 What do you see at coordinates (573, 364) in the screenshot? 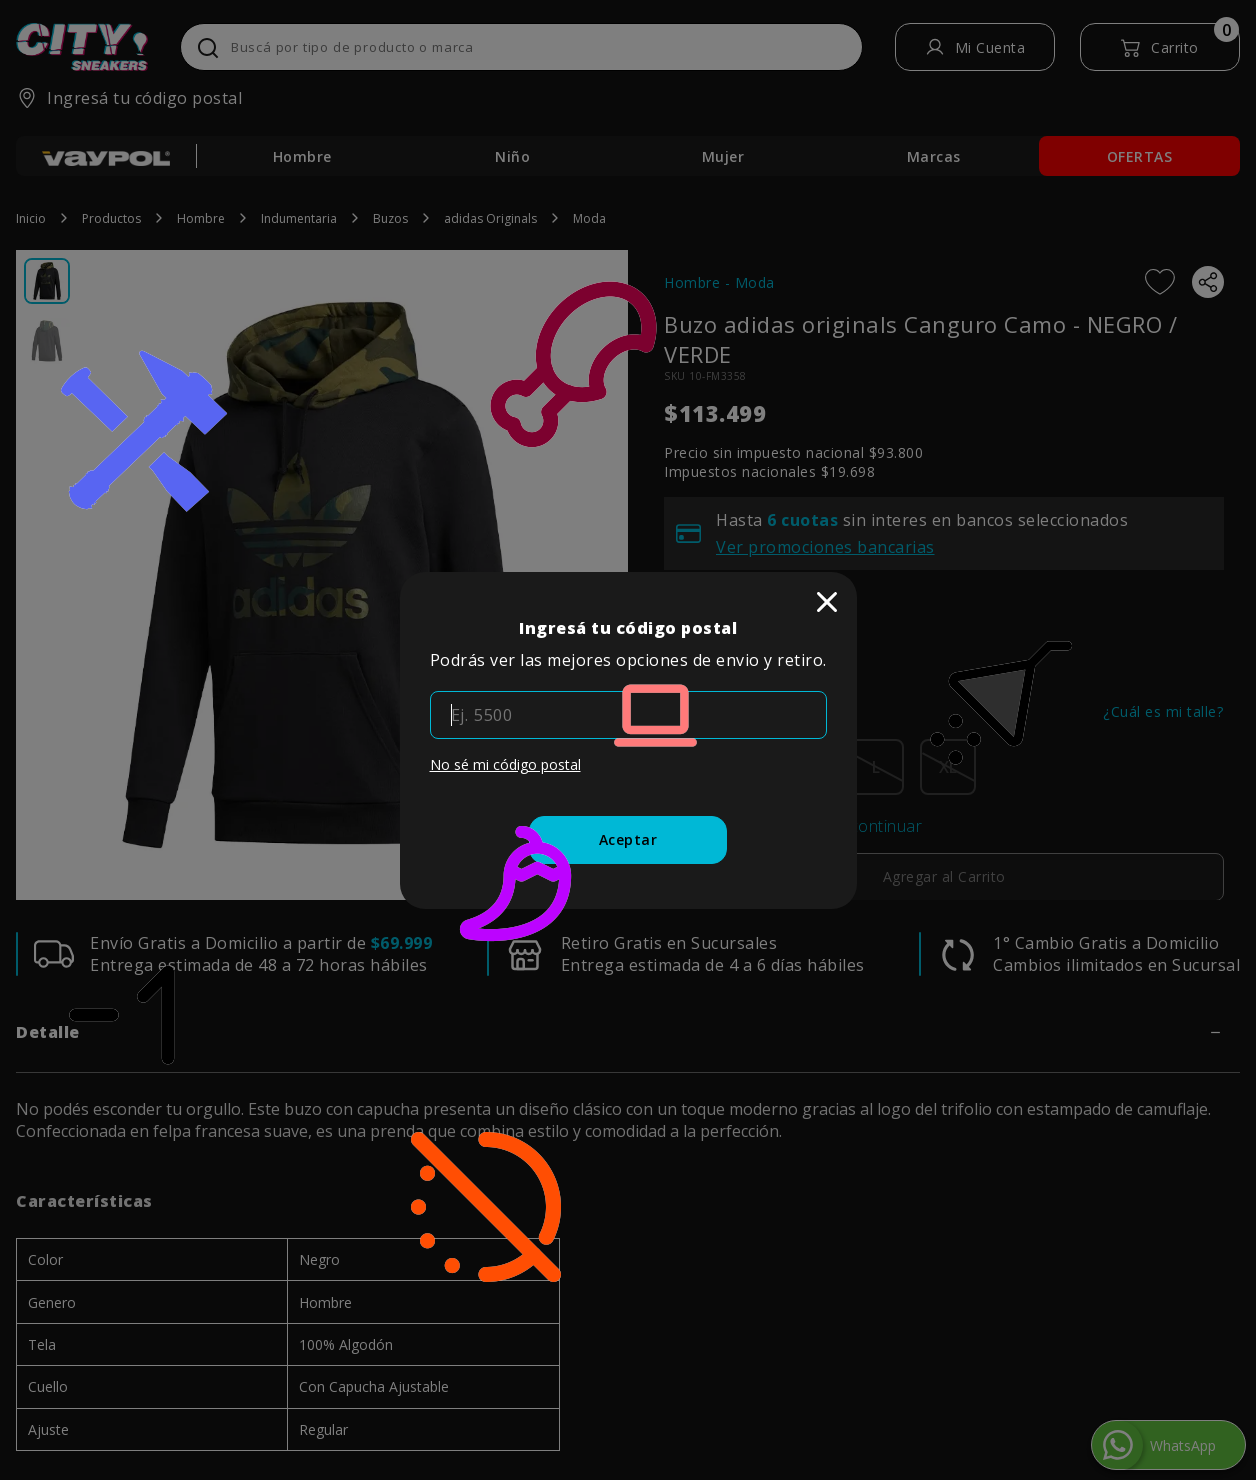
I see `access food or restaurant options` at bounding box center [573, 364].